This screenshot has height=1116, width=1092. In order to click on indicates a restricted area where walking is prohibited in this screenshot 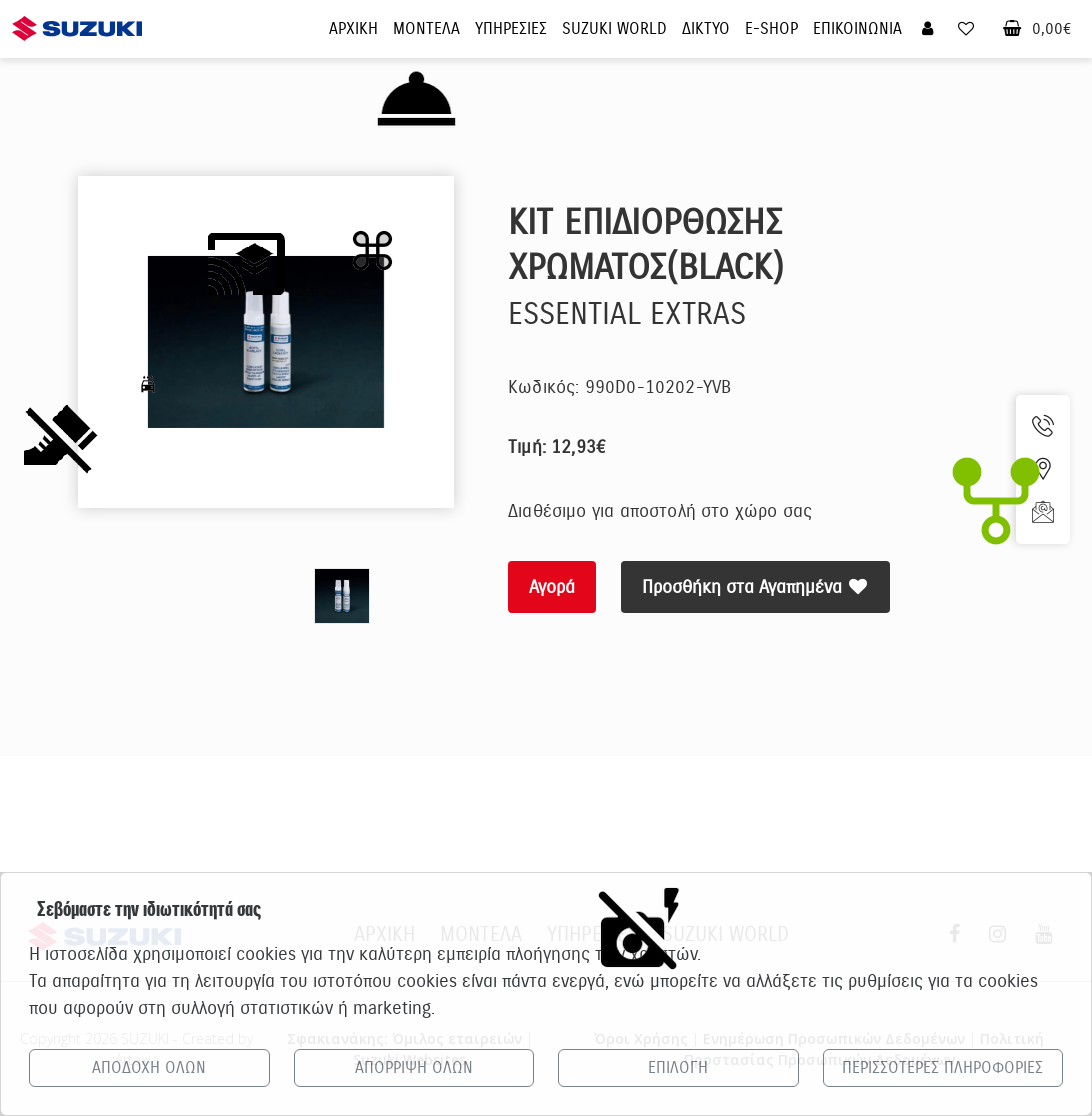, I will do `click(61, 438)`.